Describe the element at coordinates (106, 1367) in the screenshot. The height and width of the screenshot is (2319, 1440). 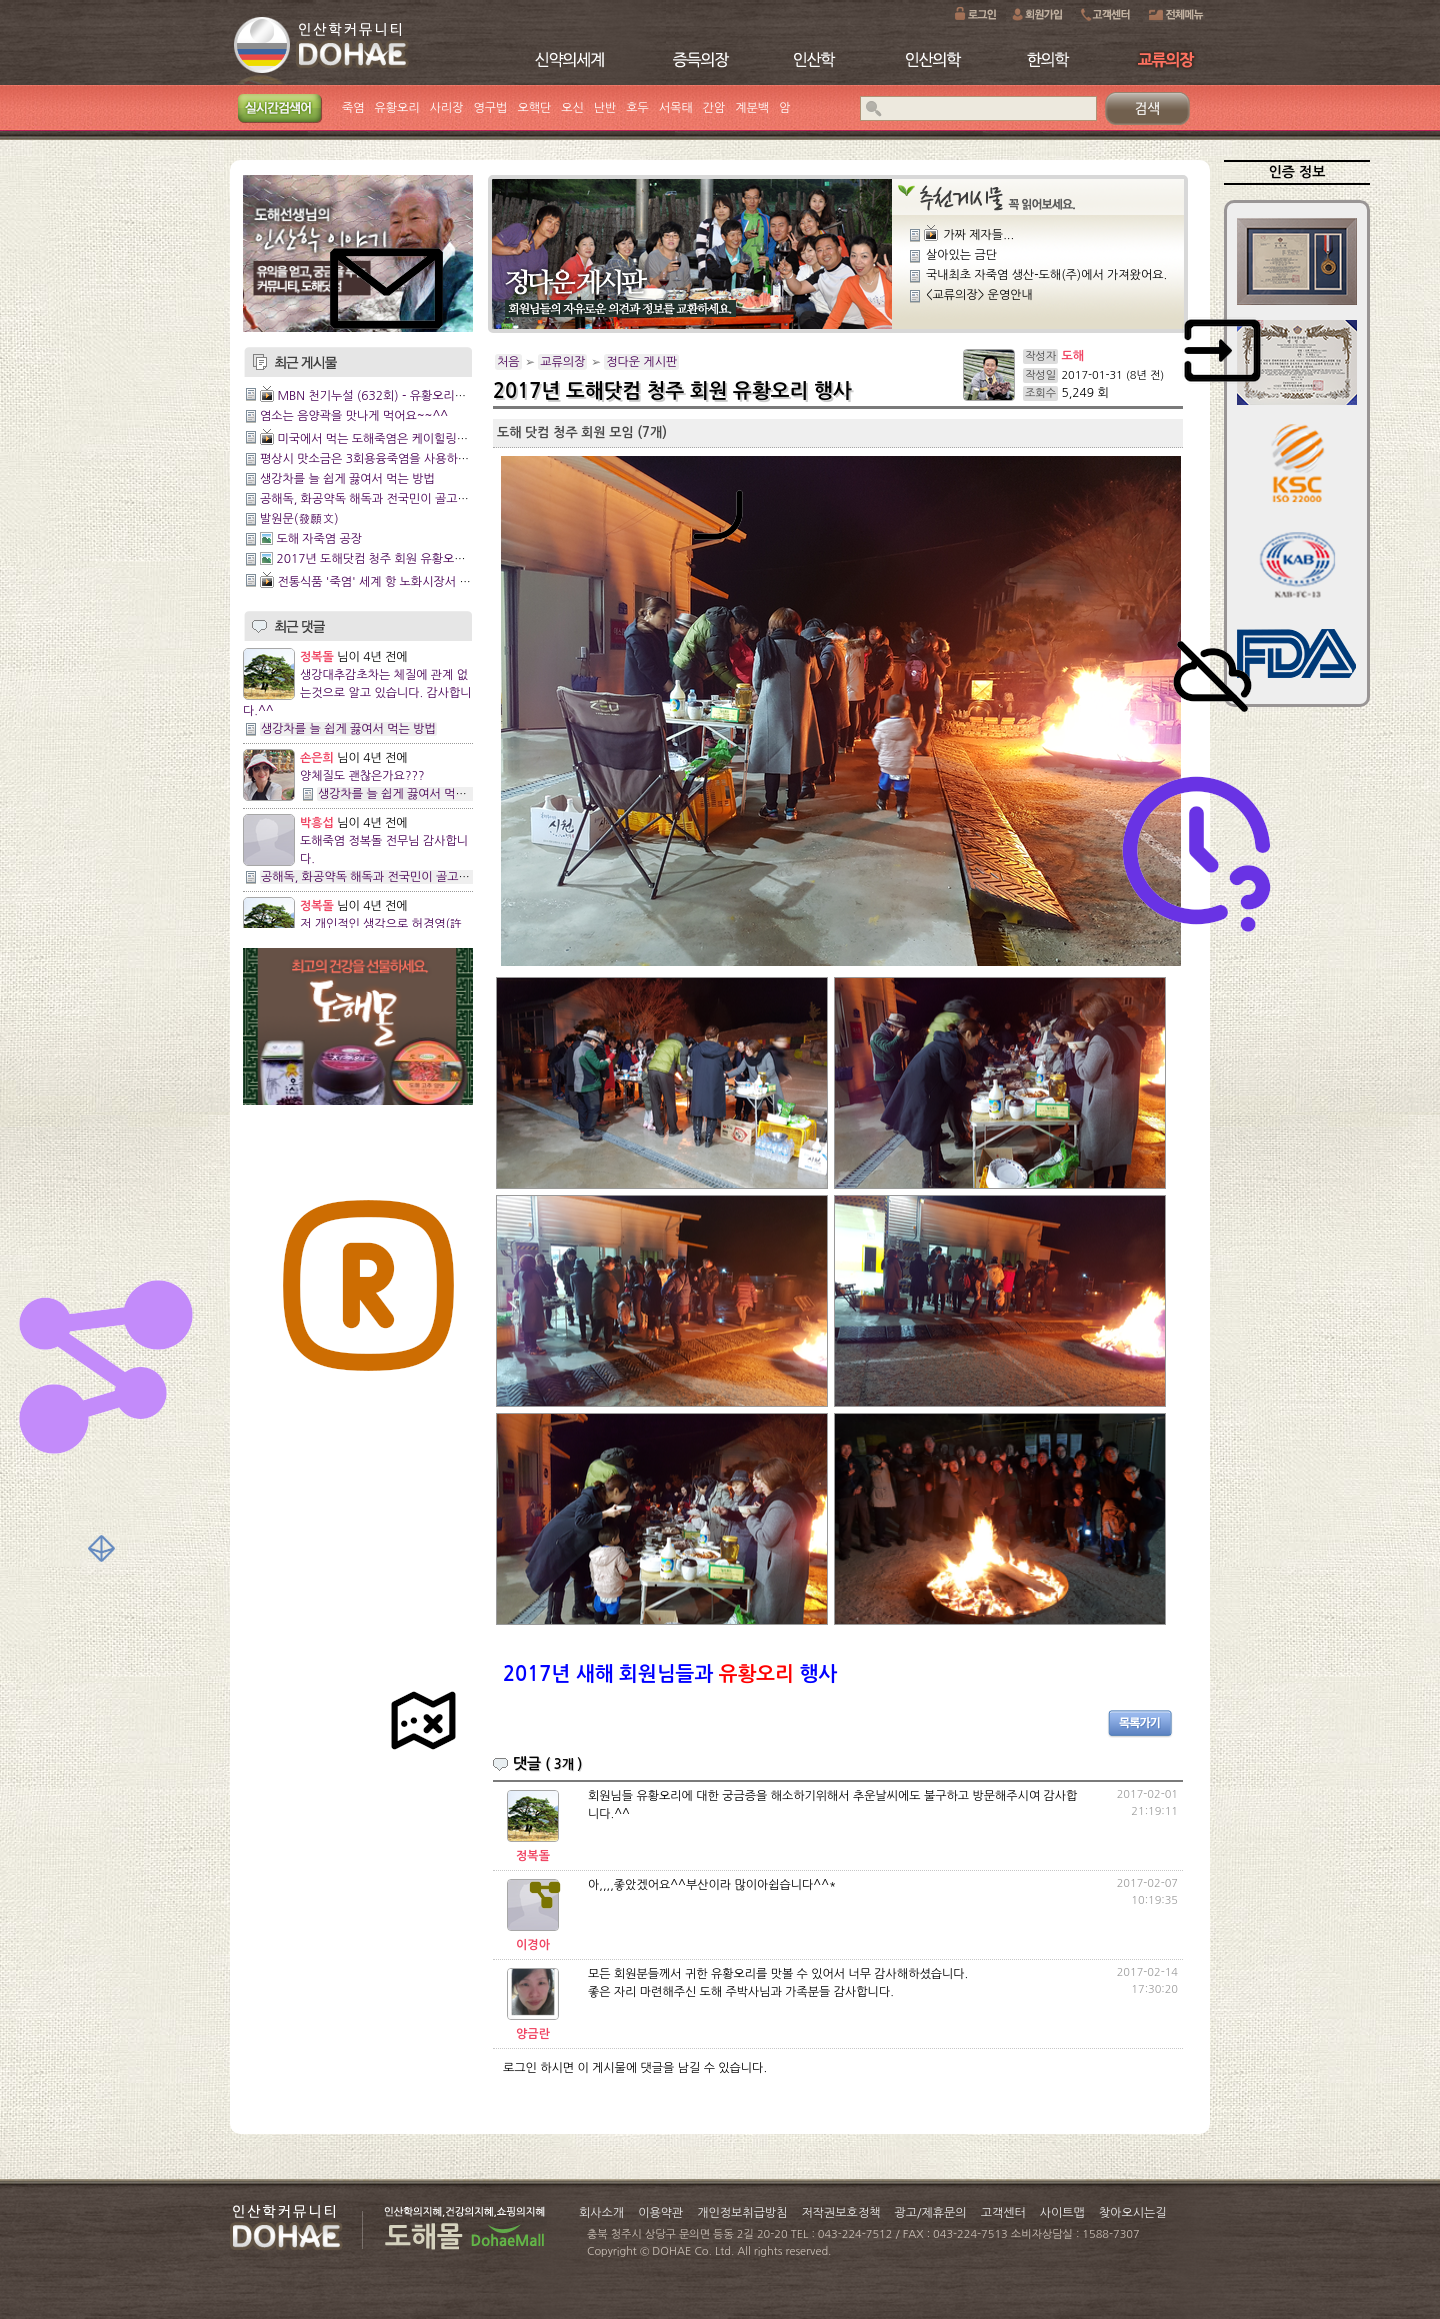
I see `share content to other apps or users` at that location.